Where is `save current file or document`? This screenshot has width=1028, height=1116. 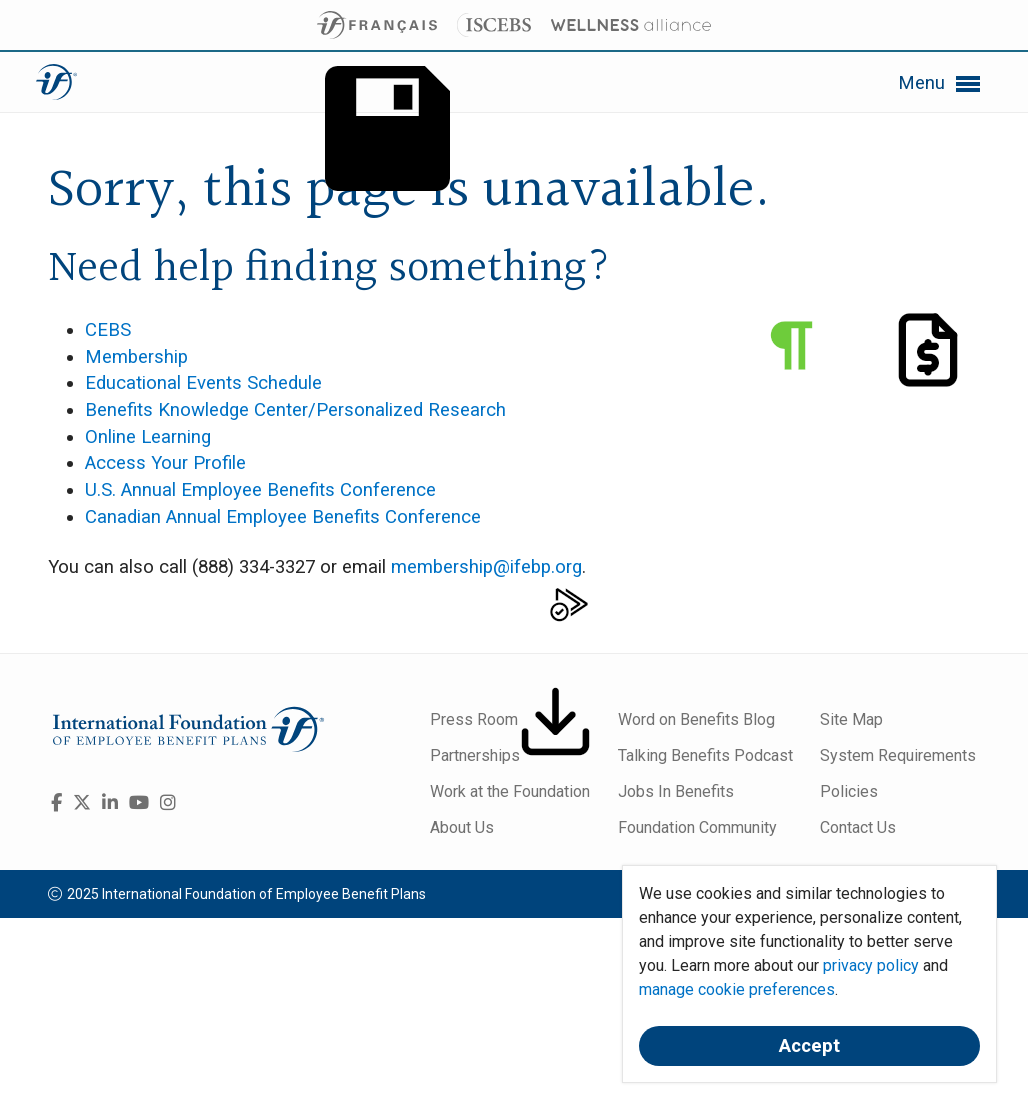 save current file or document is located at coordinates (387, 128).